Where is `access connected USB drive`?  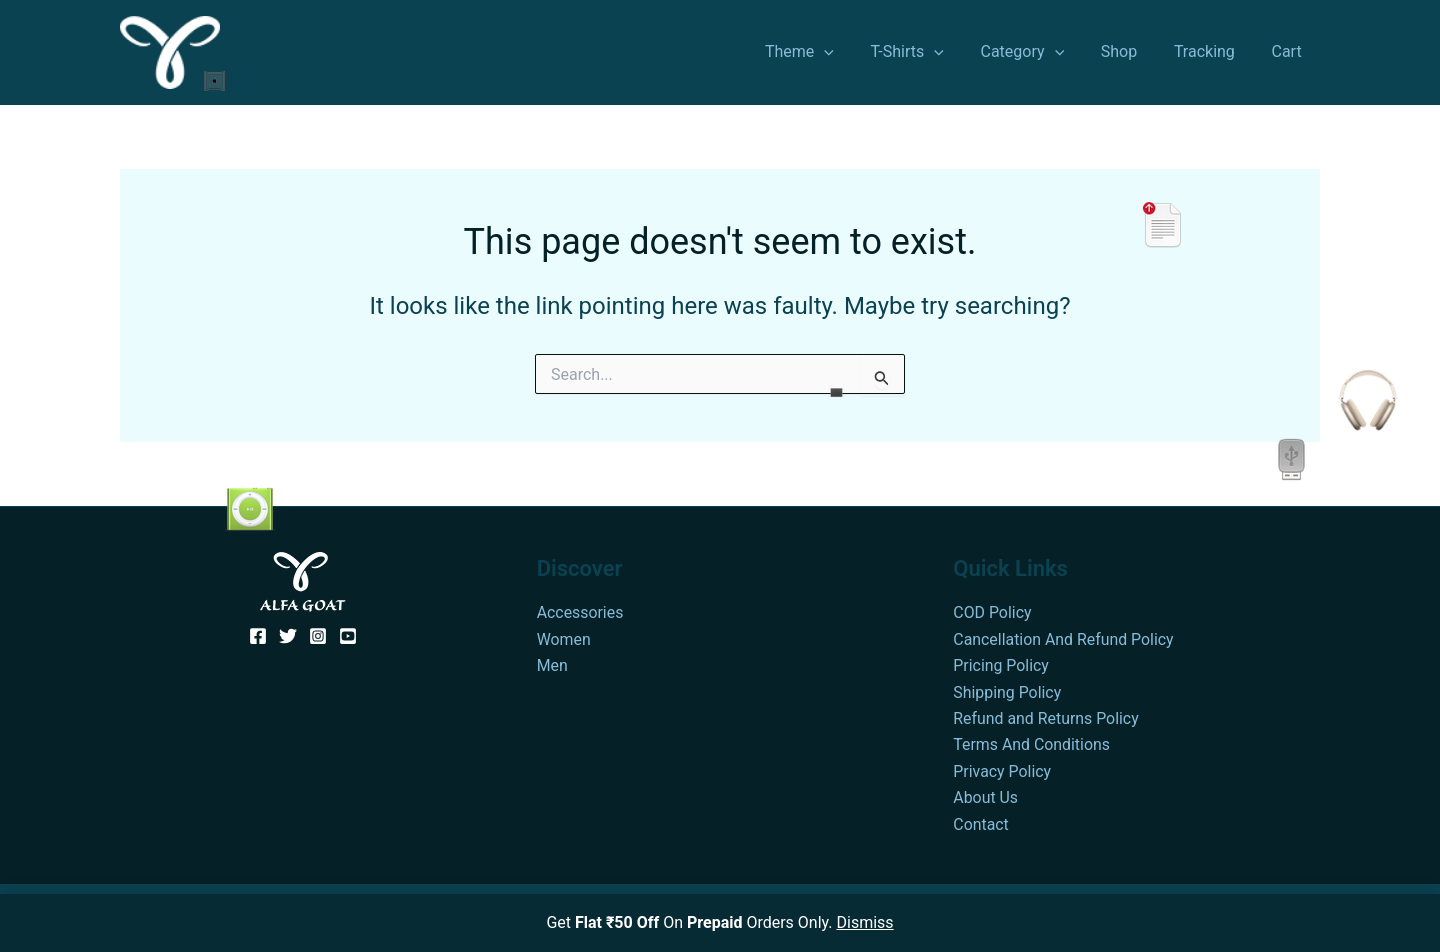 access connected USB drive is located at coordinates (1291, 459).